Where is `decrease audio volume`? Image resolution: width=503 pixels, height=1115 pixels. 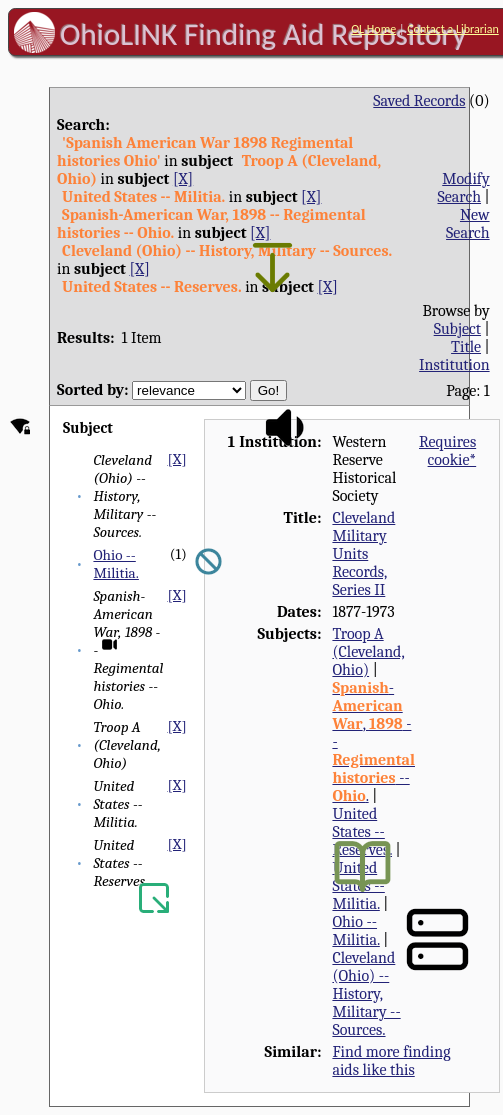
decrease audio volume is located at coordinates (285, 427).